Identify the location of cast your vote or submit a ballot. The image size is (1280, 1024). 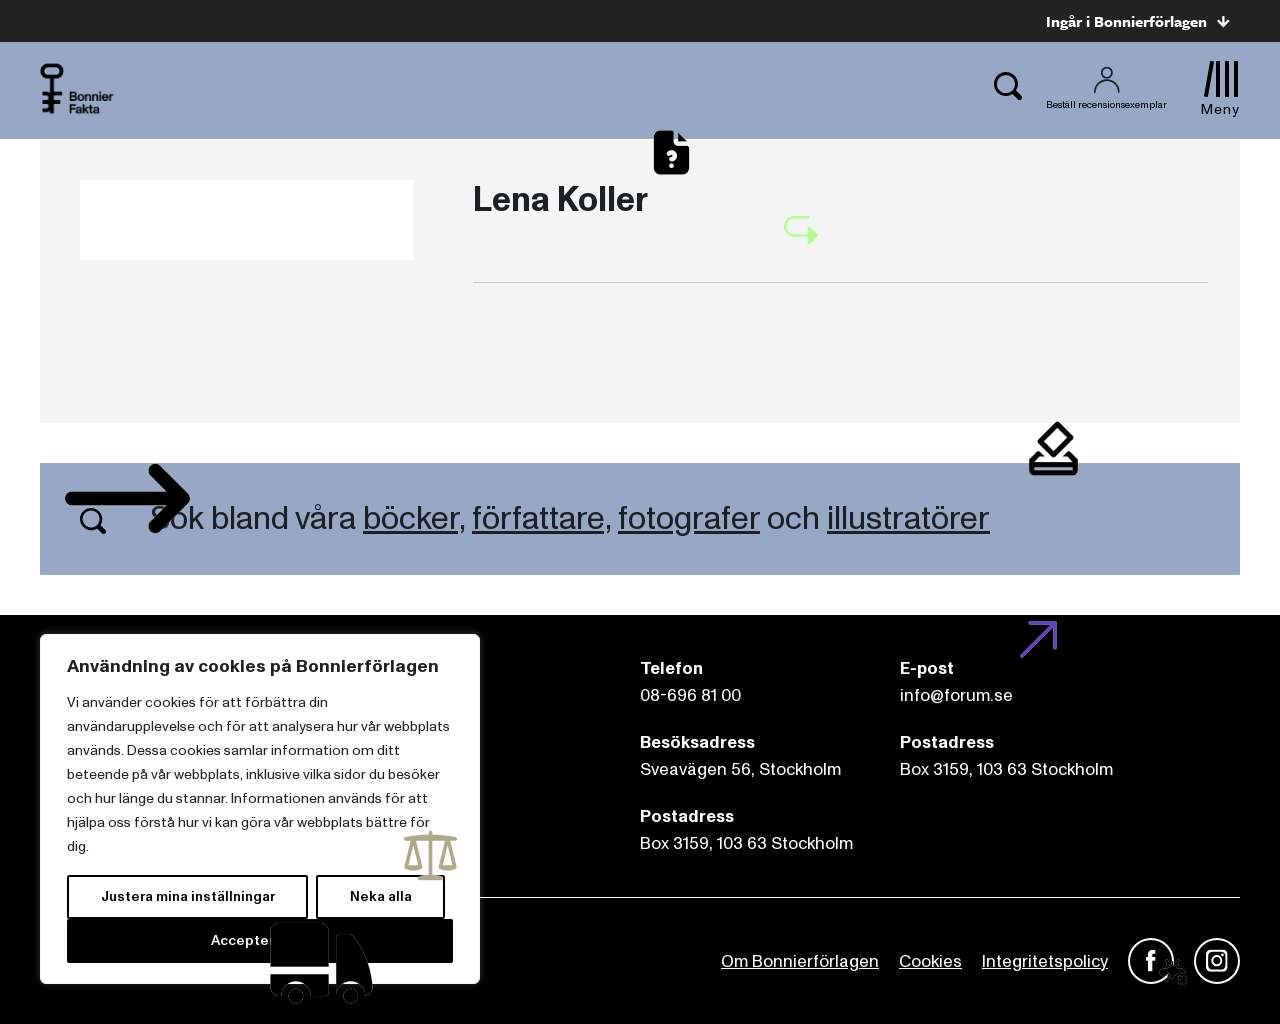
(1053, 448).